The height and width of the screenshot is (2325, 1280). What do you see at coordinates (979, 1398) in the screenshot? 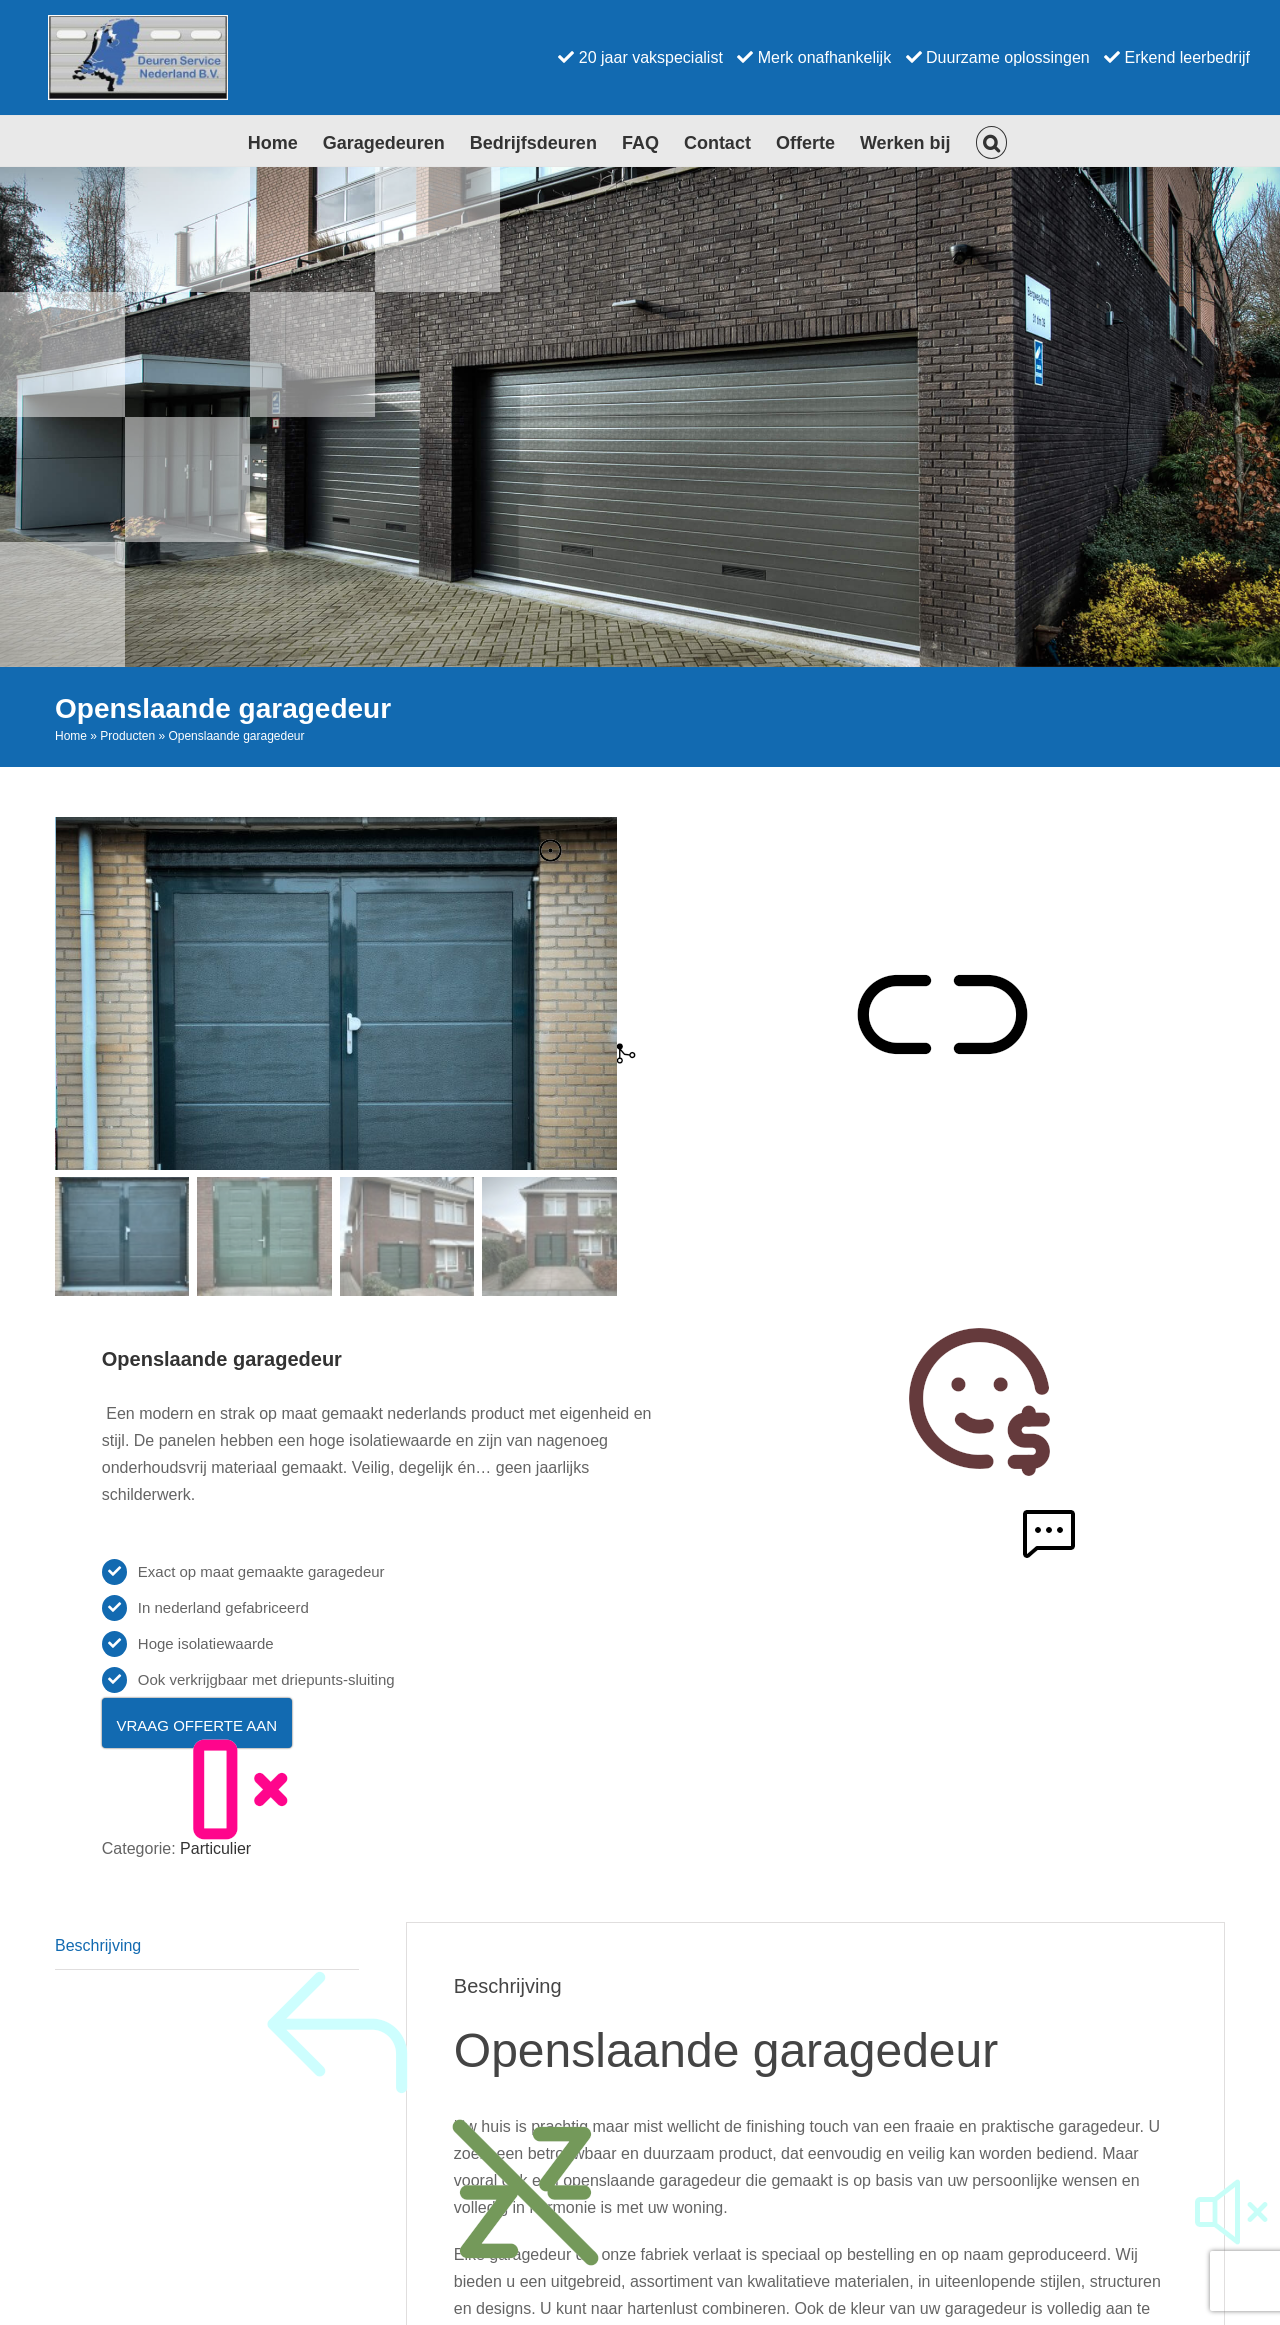
I see `view account balance or earnings` at bounding box center [979, 1398].